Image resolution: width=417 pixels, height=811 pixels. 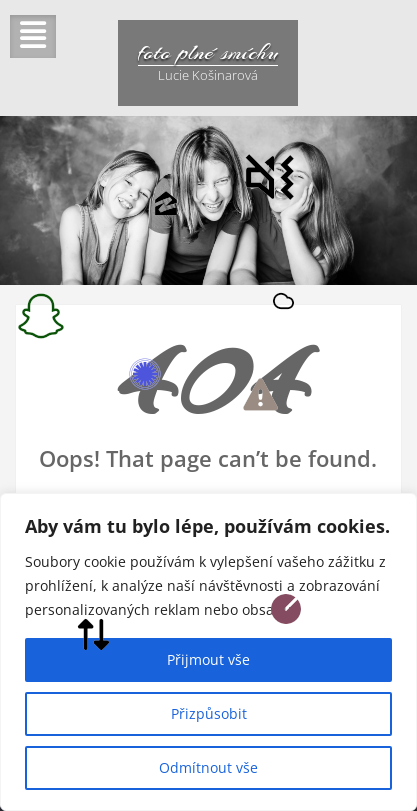 What do you see at coordinates (286, 609) in the screenshot?
I see `open navigation or directional tools` at bounding box center [286, 609].